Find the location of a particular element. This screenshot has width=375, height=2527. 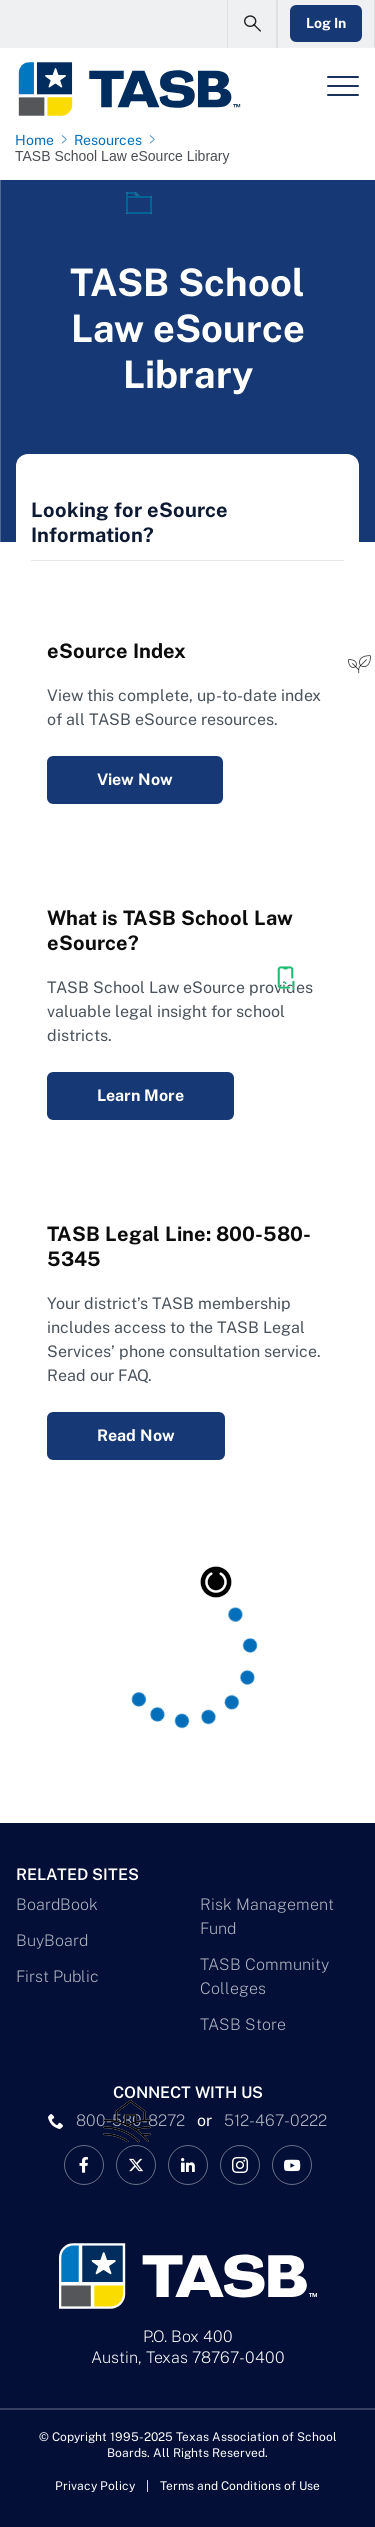

access farm or agricultural features is located at coordinates (127, 2122).